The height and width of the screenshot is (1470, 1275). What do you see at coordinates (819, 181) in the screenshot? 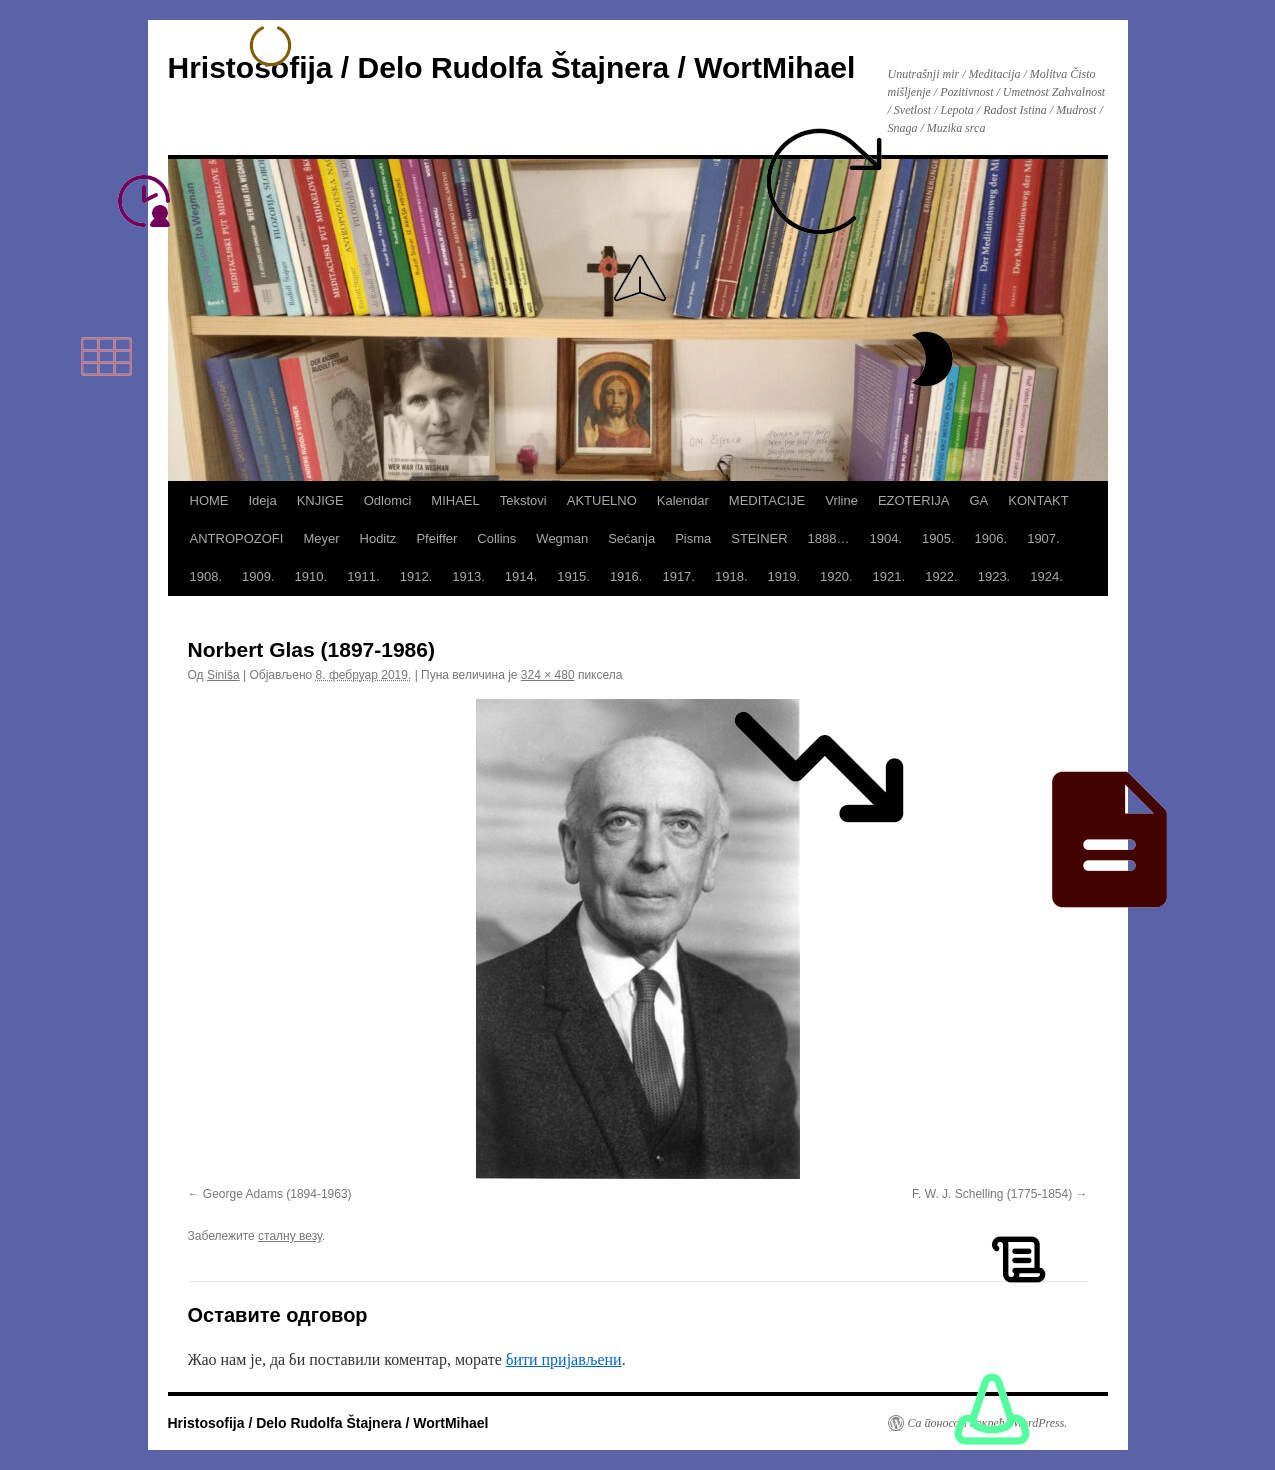
I see `refresh or reload content` at bounding box center [819, 181].